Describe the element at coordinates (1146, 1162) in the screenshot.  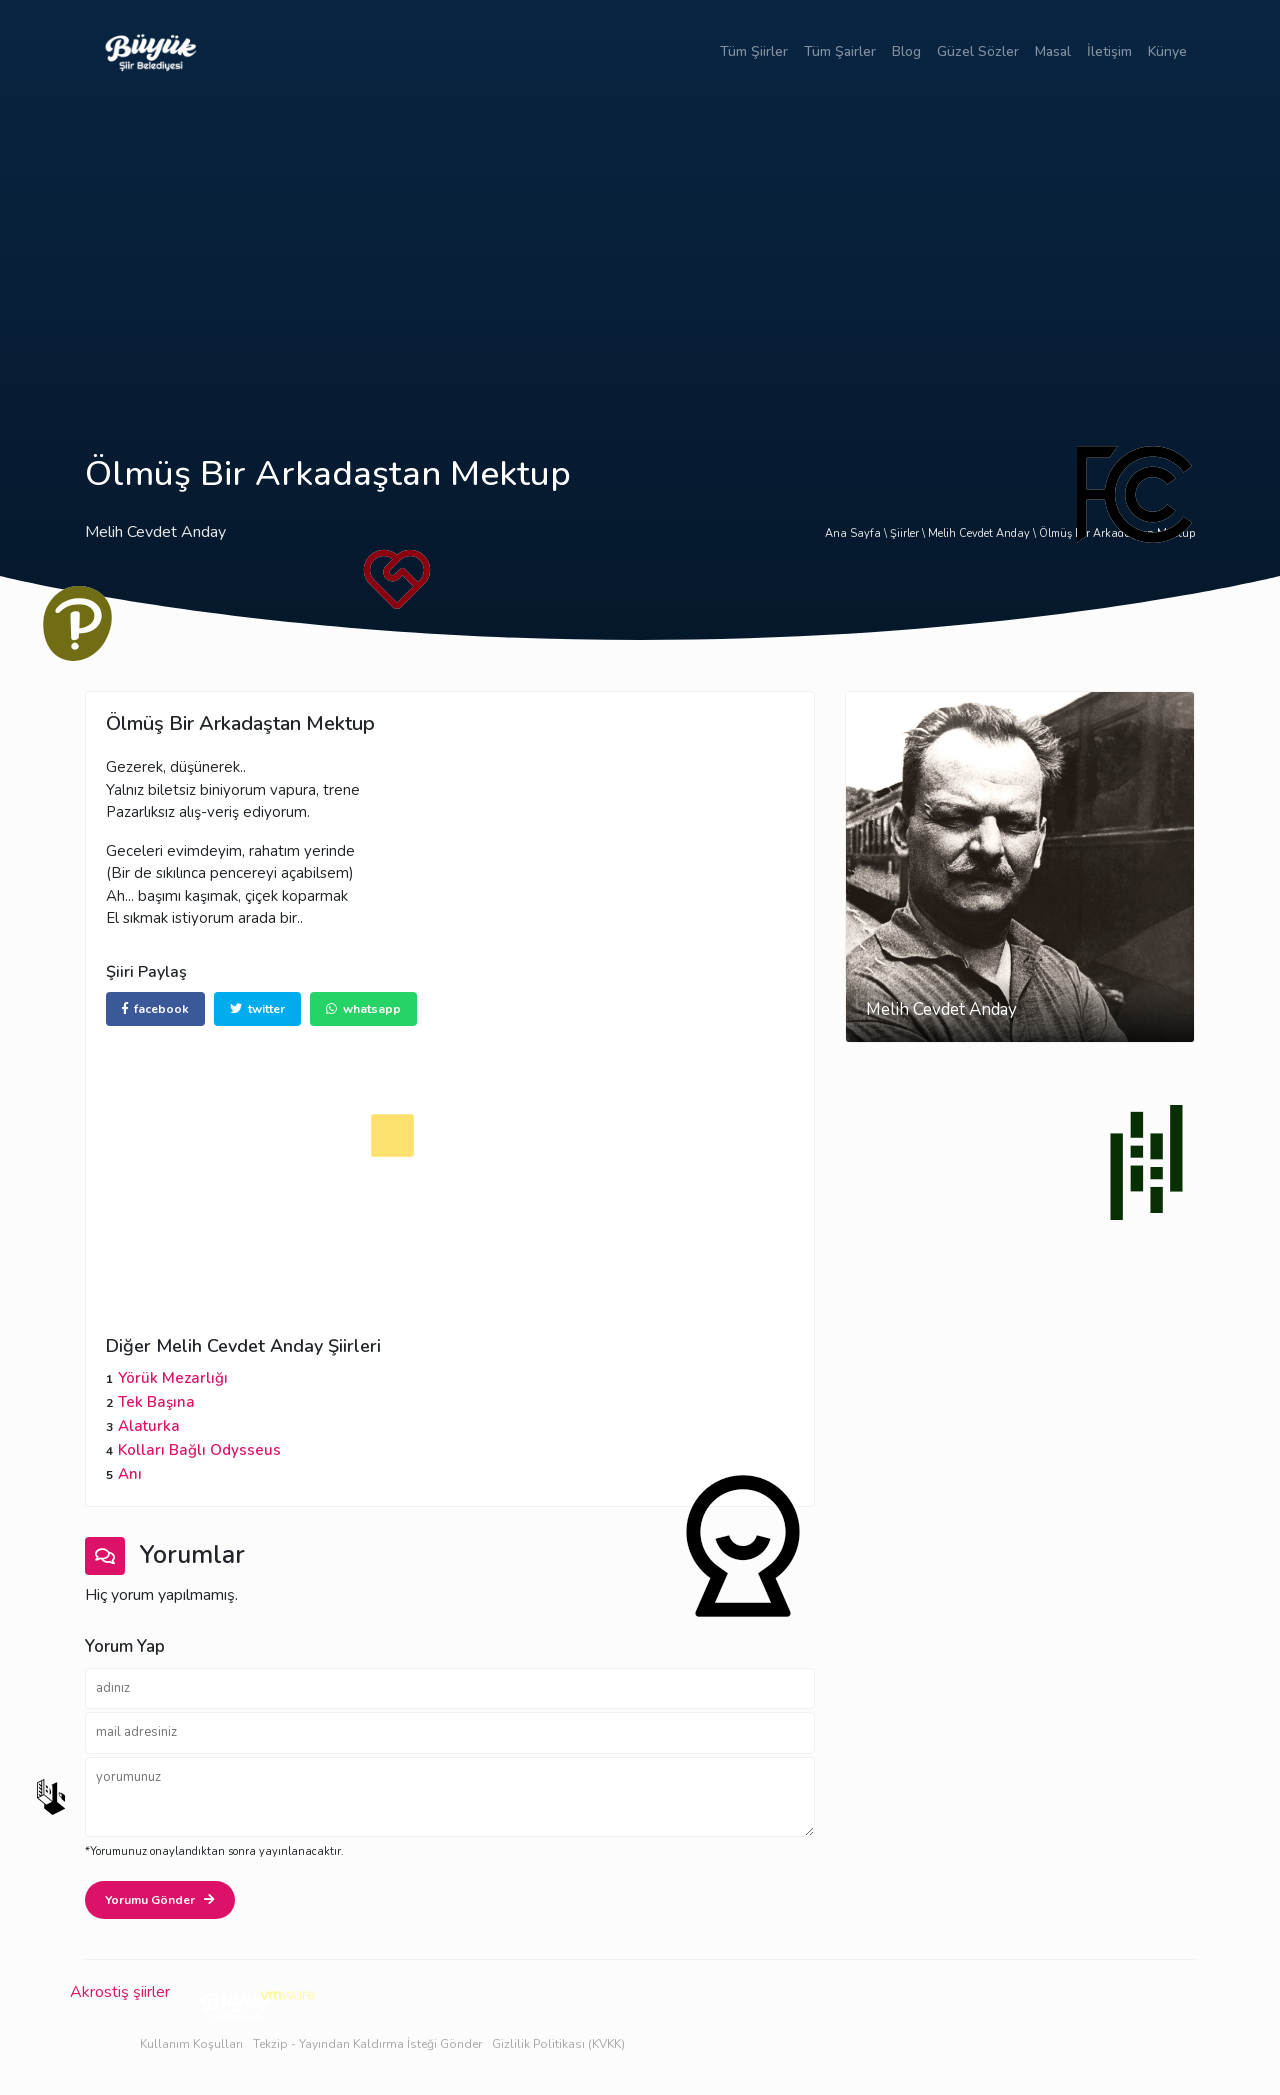
I see `pandas Python data analysis library logo` at that location.